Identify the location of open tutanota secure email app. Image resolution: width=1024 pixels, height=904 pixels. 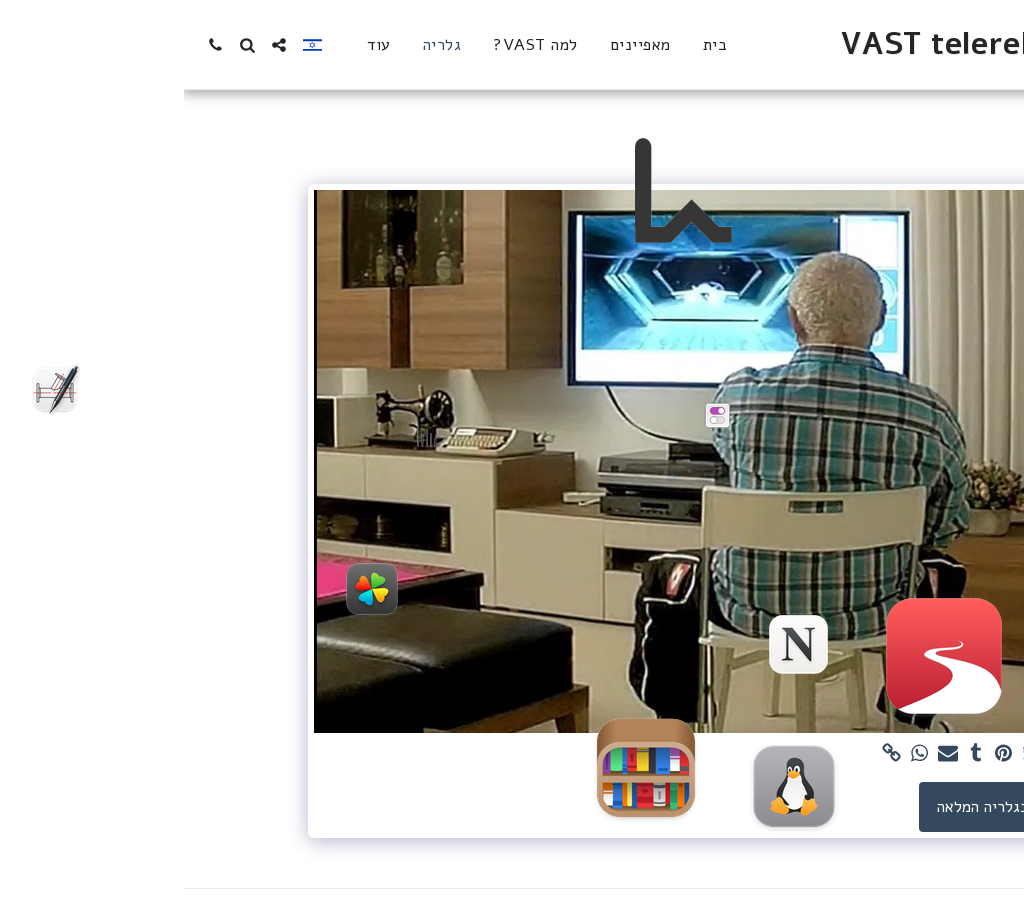
(944, 656).